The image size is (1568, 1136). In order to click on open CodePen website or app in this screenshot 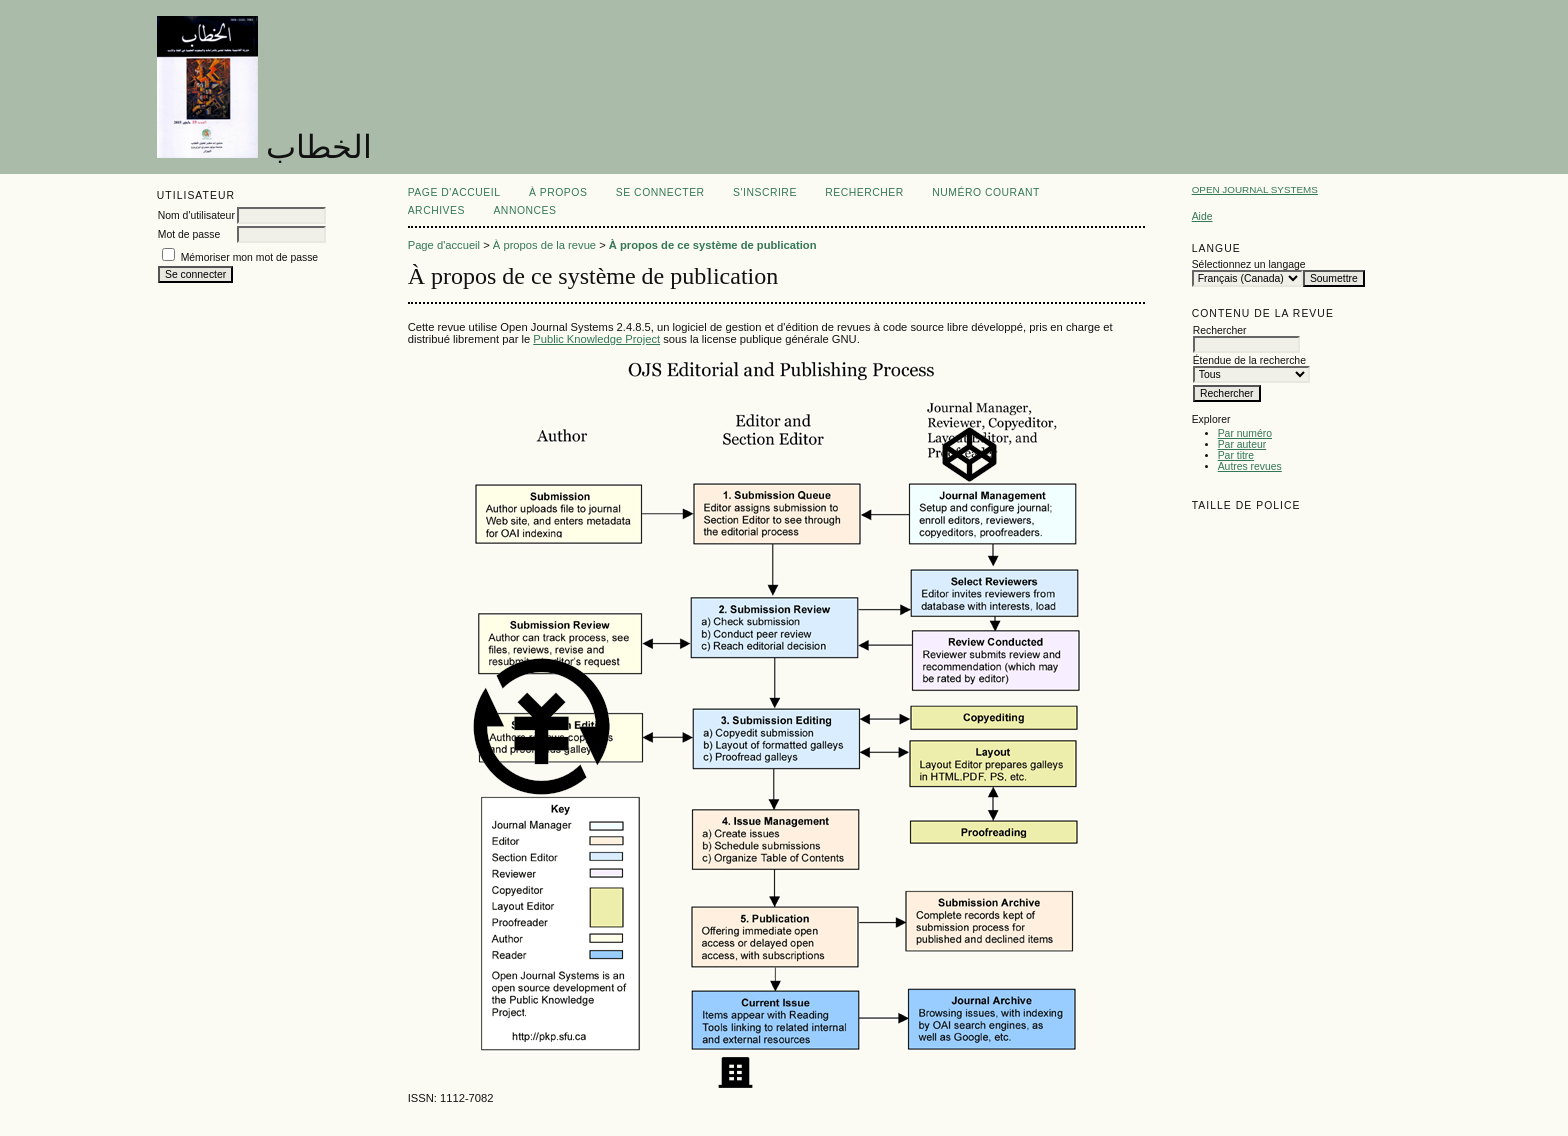, I will do `click(969, 454)`.